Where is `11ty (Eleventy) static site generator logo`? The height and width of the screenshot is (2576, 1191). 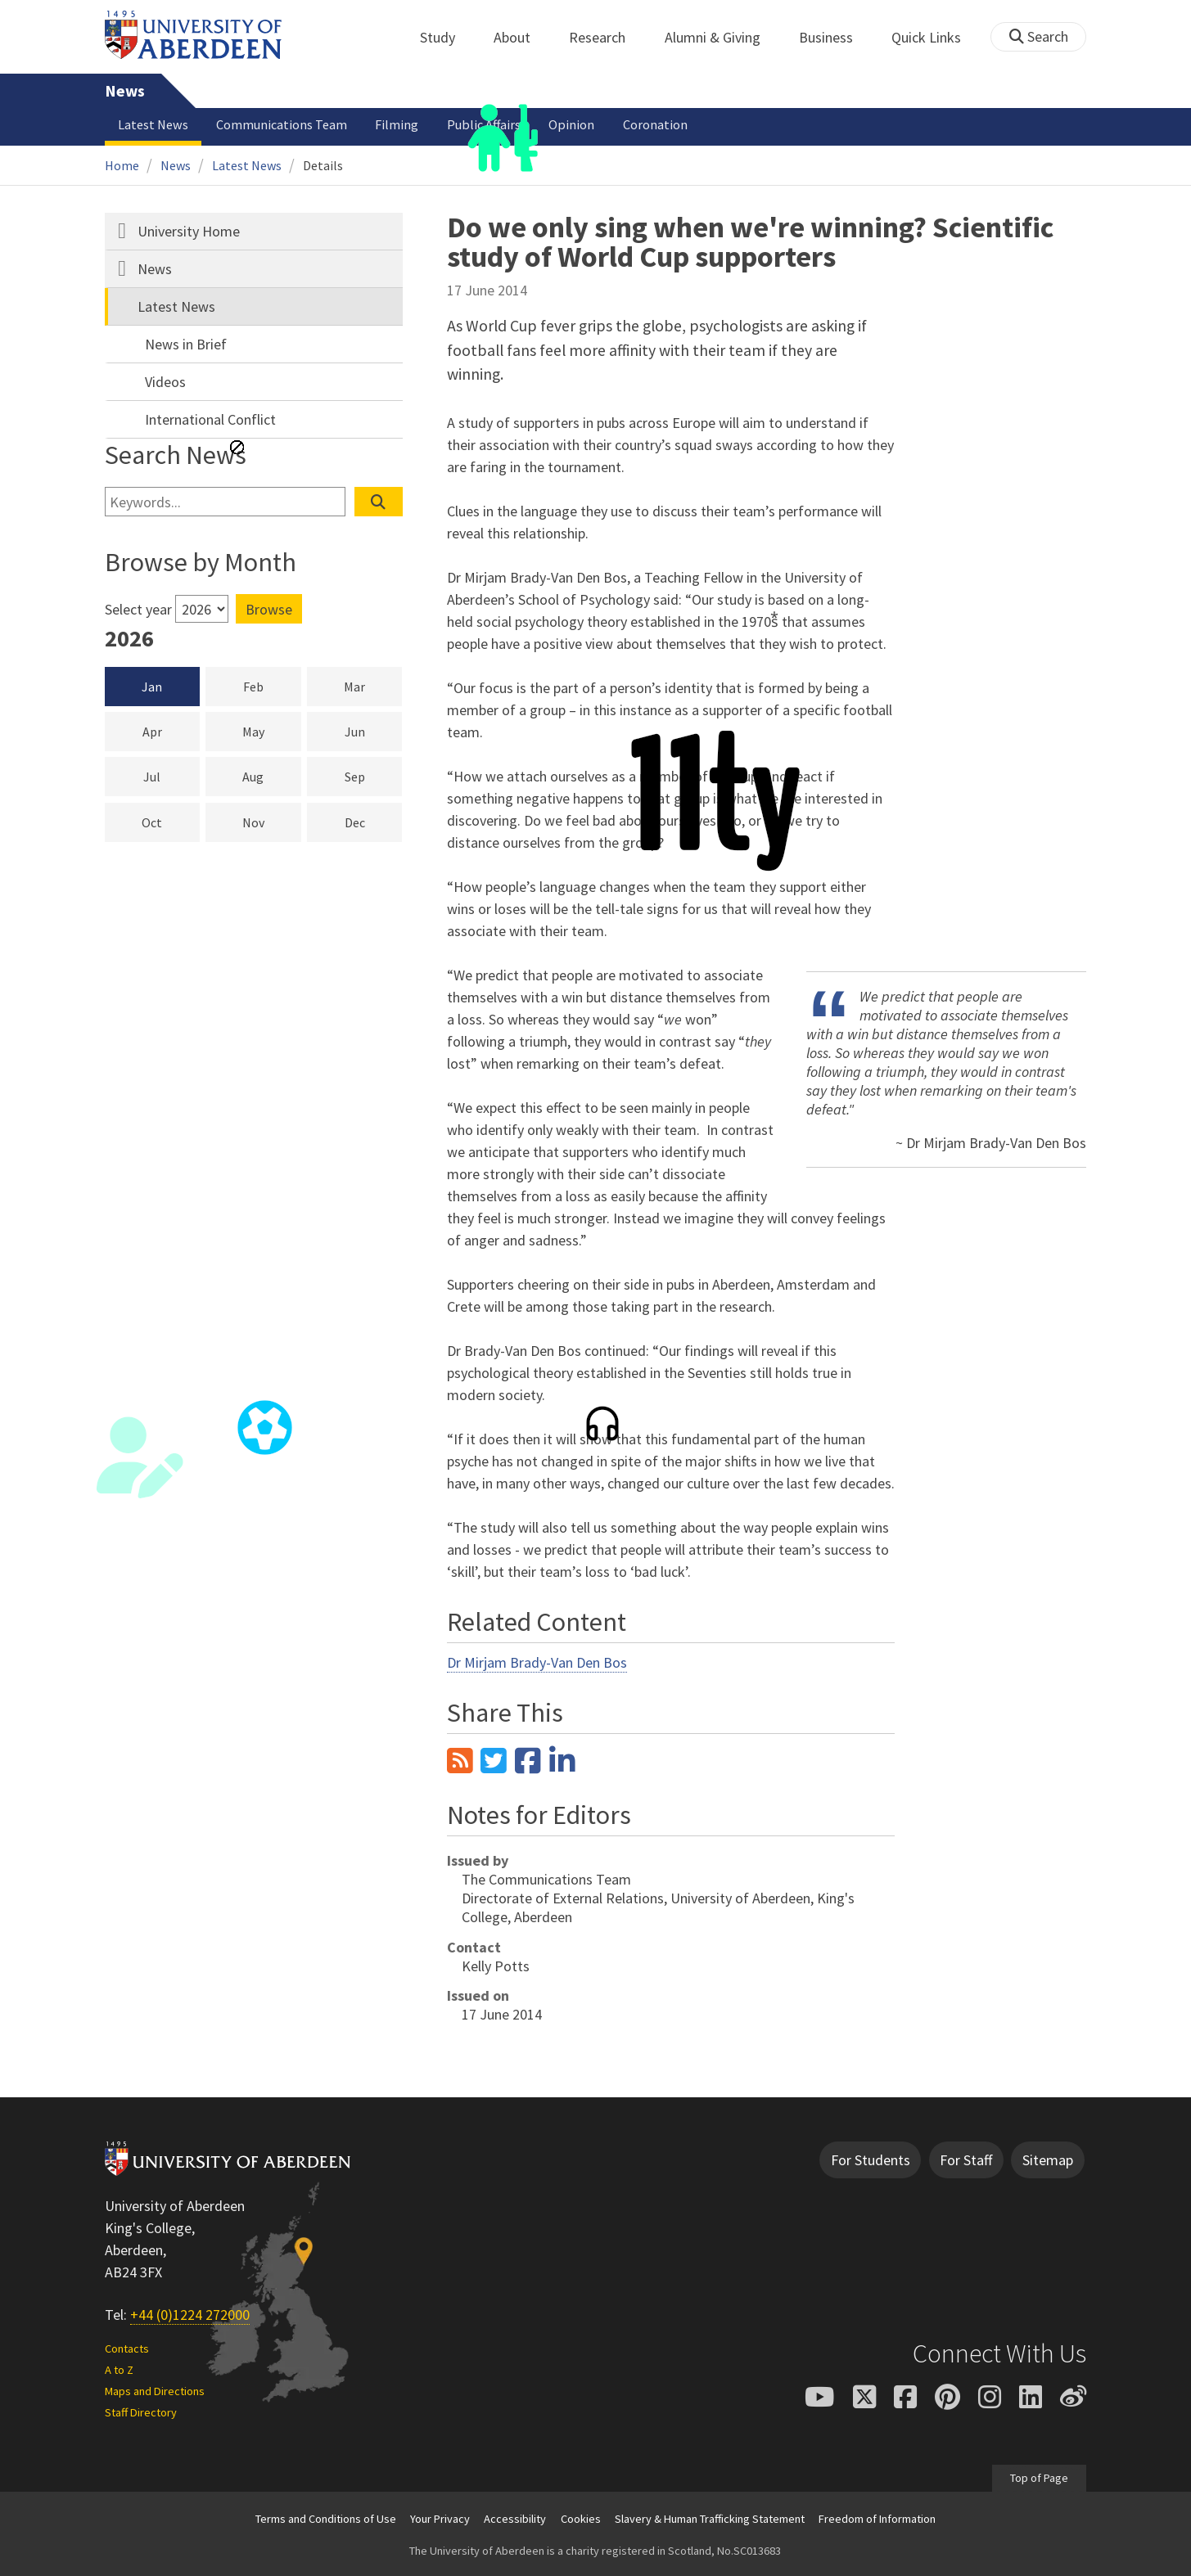
11ty (Eleventy) static site generator logo is located at coordinates (715, 791).